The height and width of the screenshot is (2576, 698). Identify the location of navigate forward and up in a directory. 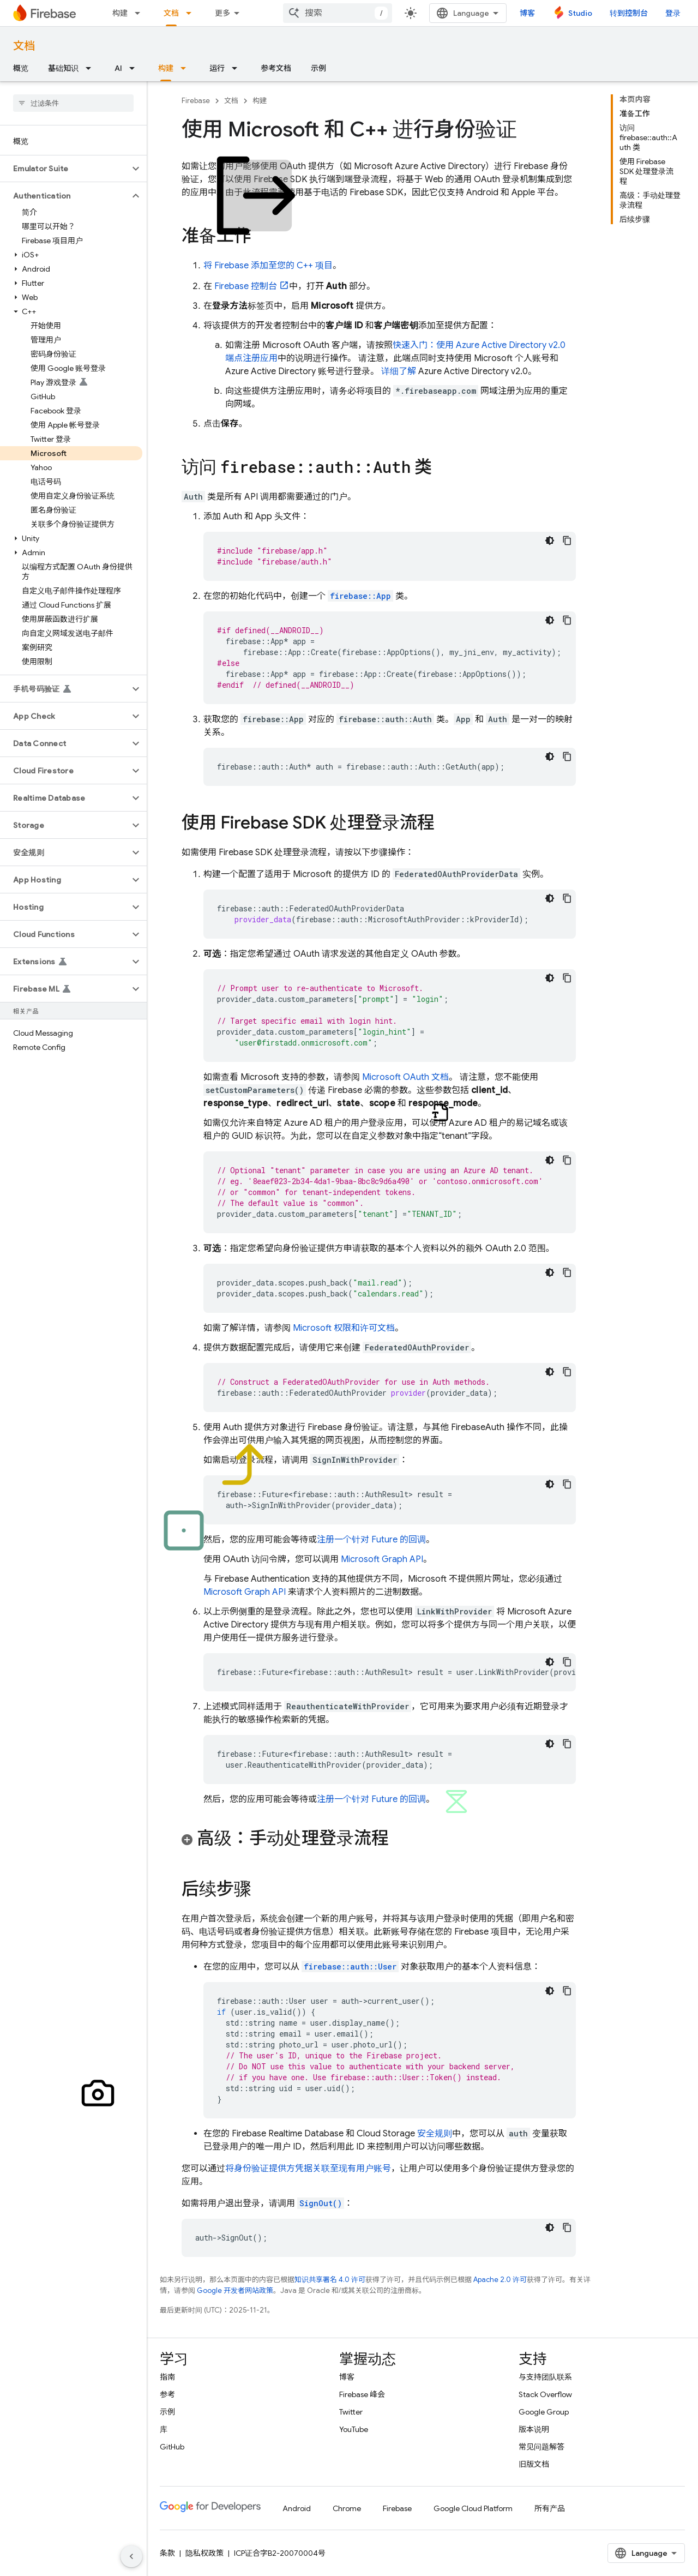
(243, 1464).